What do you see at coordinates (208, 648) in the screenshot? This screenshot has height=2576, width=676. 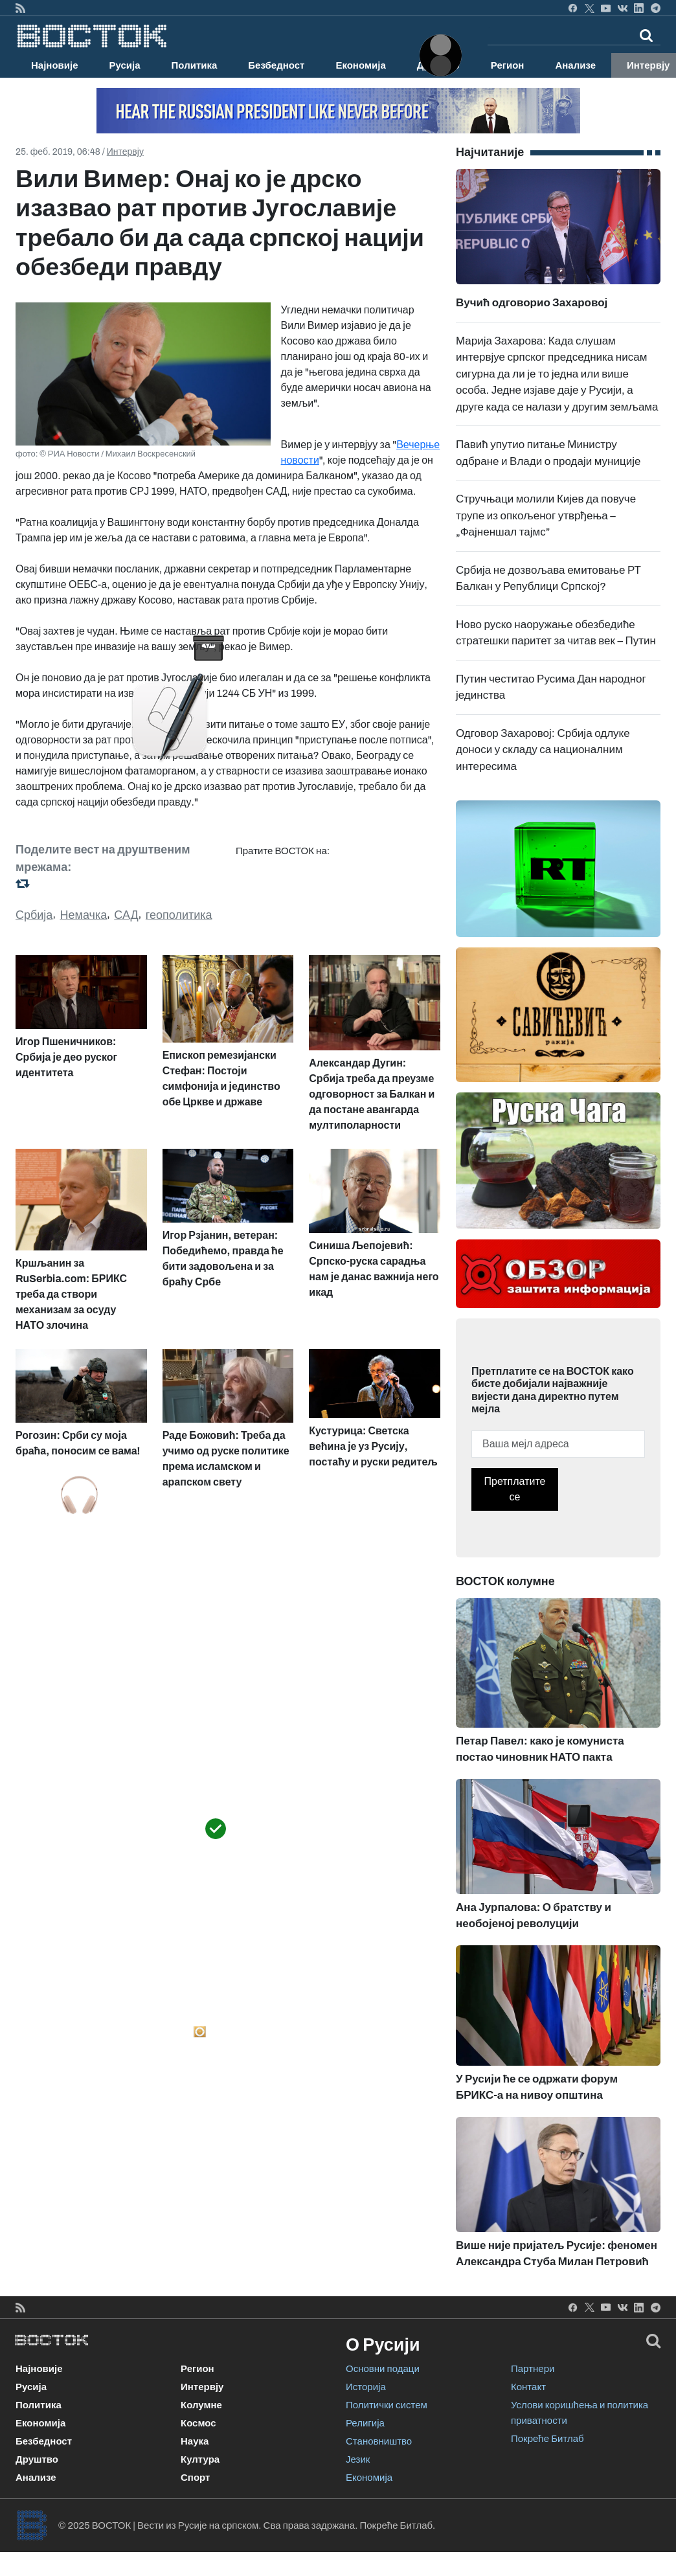 I see `view archived emails` at bounding box center [208, 648].